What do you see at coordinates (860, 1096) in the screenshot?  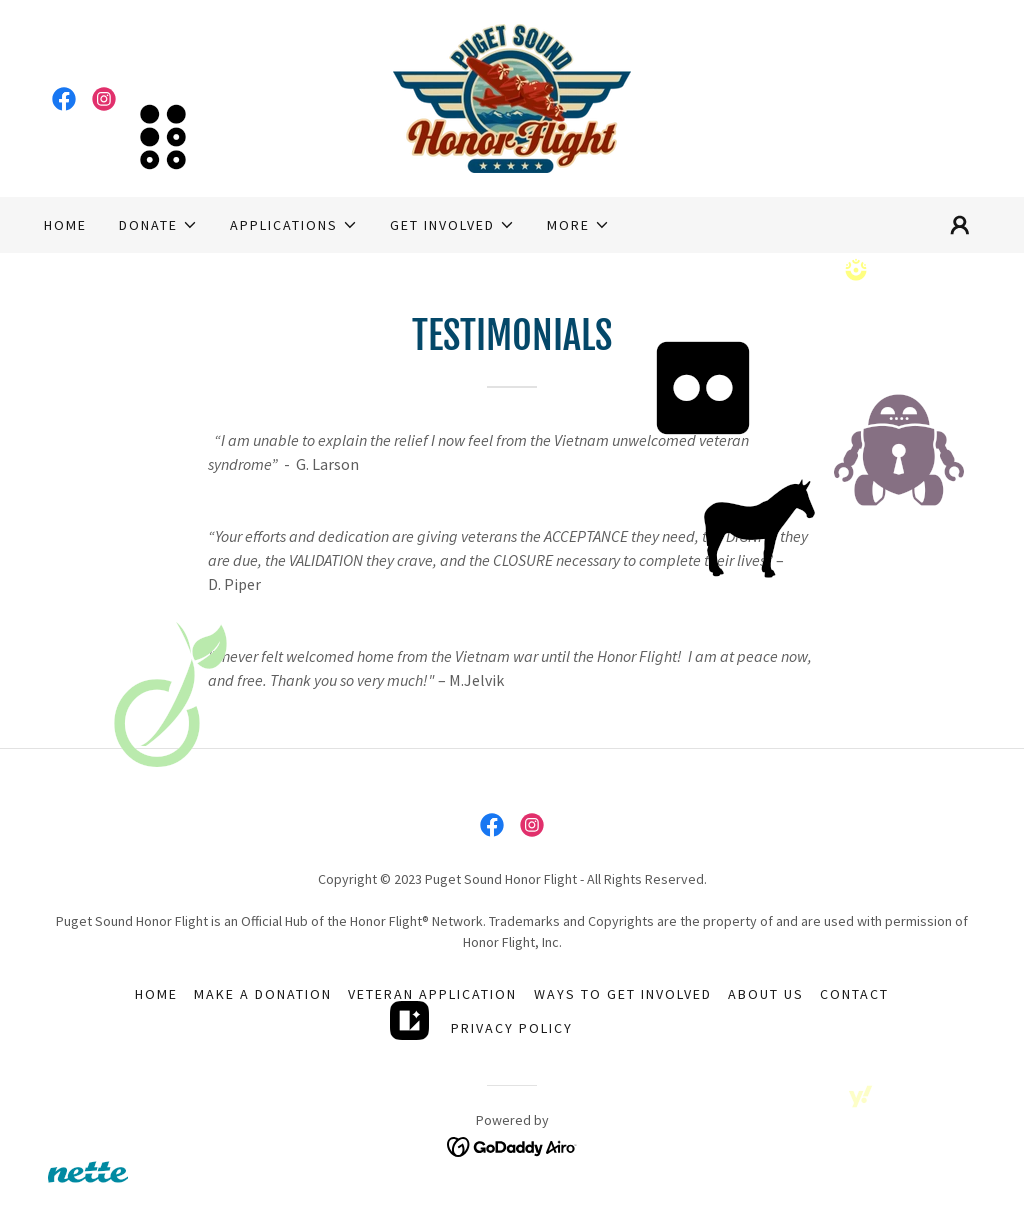 I see `open yahoo app or website` at bounding box center [860, 1096].